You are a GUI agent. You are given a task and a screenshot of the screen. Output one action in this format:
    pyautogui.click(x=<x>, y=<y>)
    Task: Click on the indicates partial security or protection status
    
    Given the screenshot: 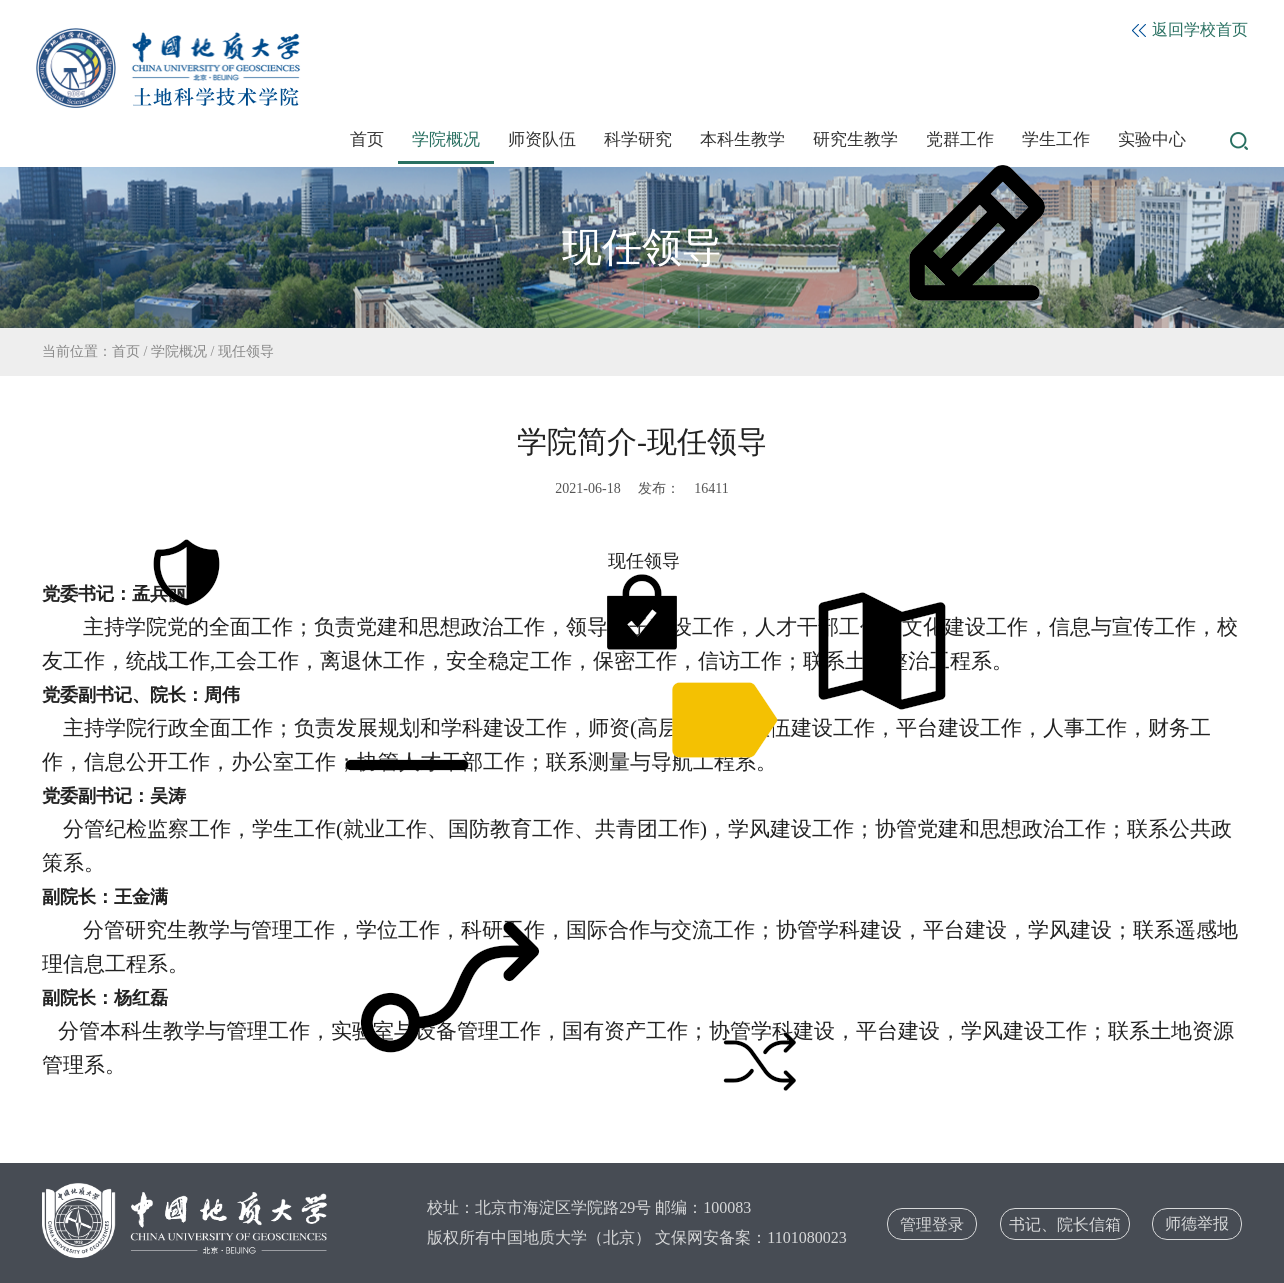 What is the action you would take?
    pyautogui.click(x=186, y=572)
    